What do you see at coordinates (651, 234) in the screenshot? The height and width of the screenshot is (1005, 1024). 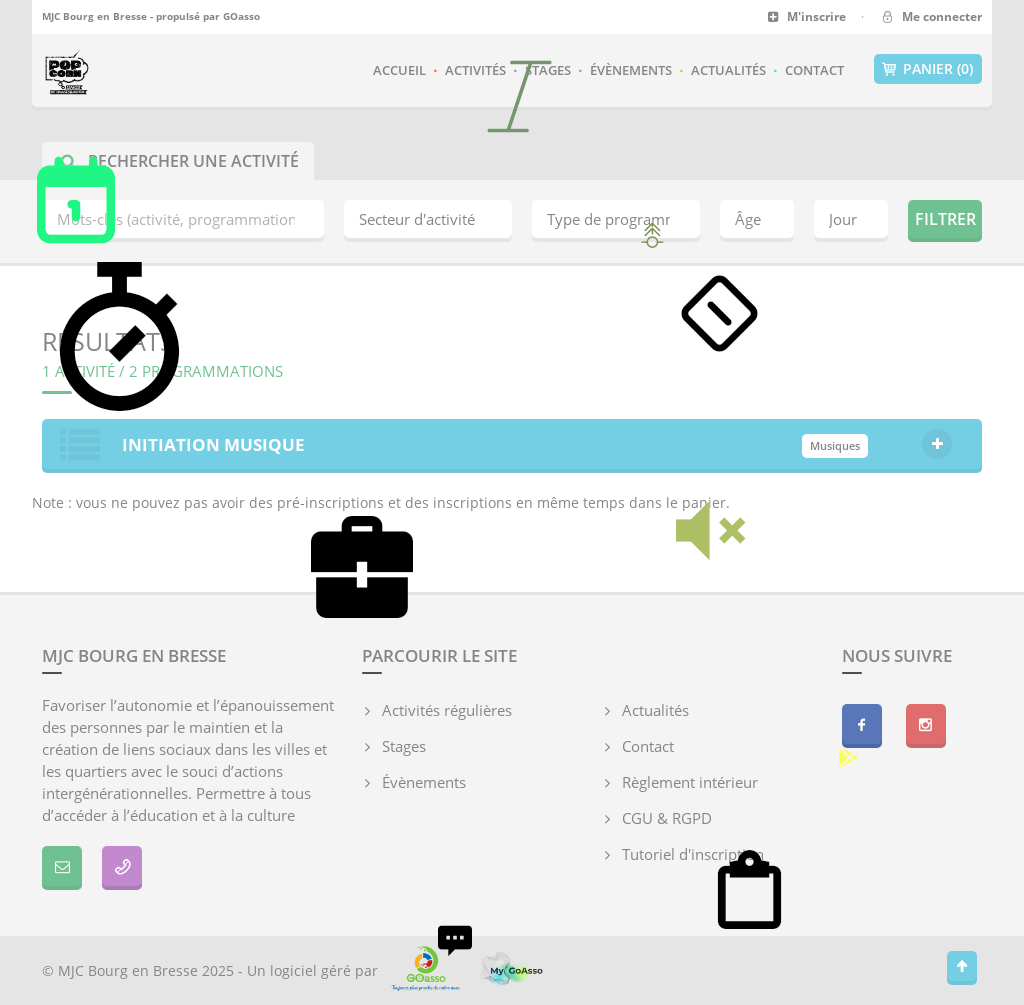 I see `force push changes to a repository` at bounding box center [651, 234].